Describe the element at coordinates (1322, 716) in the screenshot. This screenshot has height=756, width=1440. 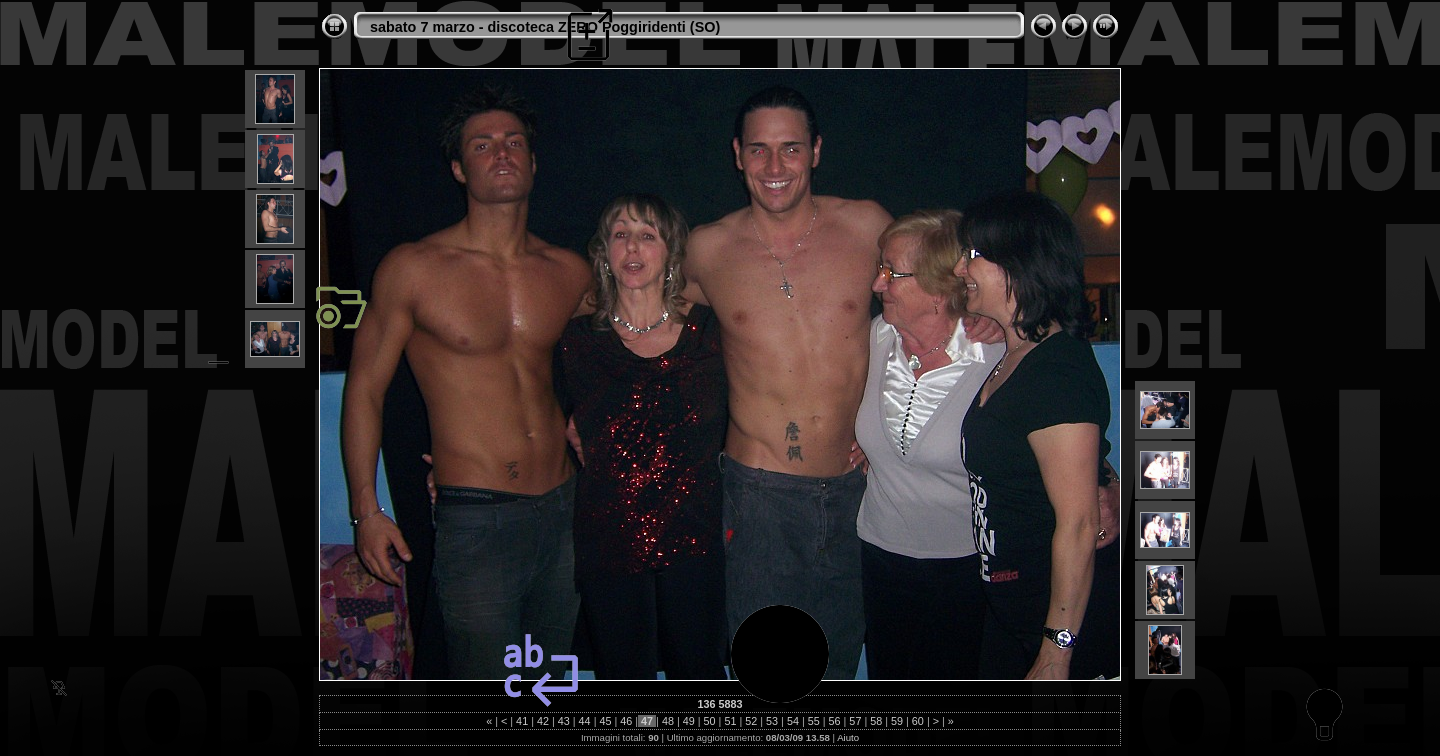
I see `view a suggestion or tip` at that location.